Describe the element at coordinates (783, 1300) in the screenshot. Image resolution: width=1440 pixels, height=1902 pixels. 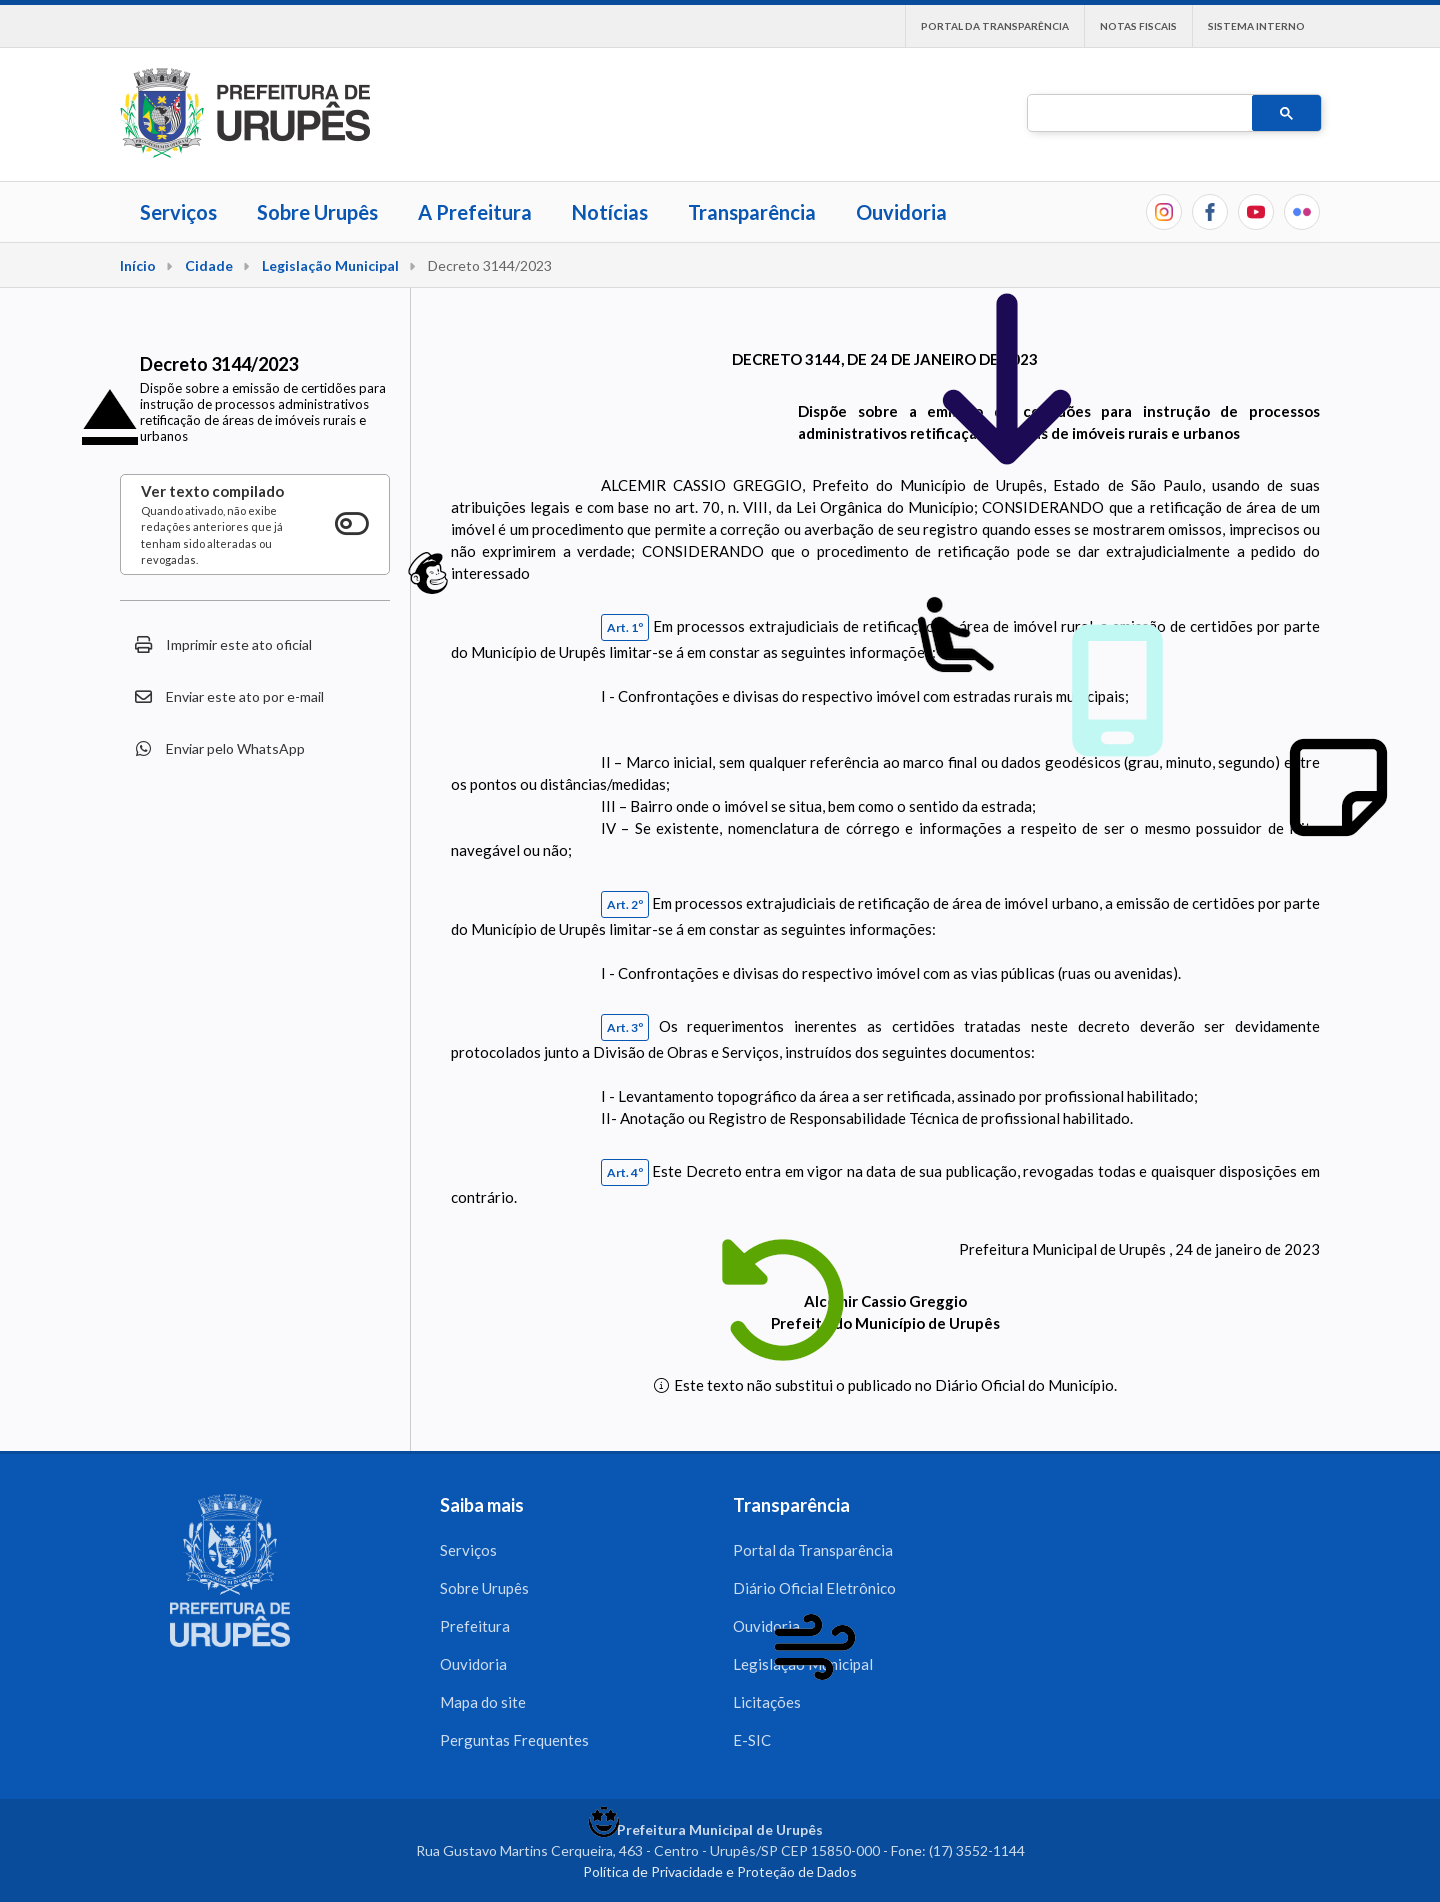
I see `undo the last action` at that location.